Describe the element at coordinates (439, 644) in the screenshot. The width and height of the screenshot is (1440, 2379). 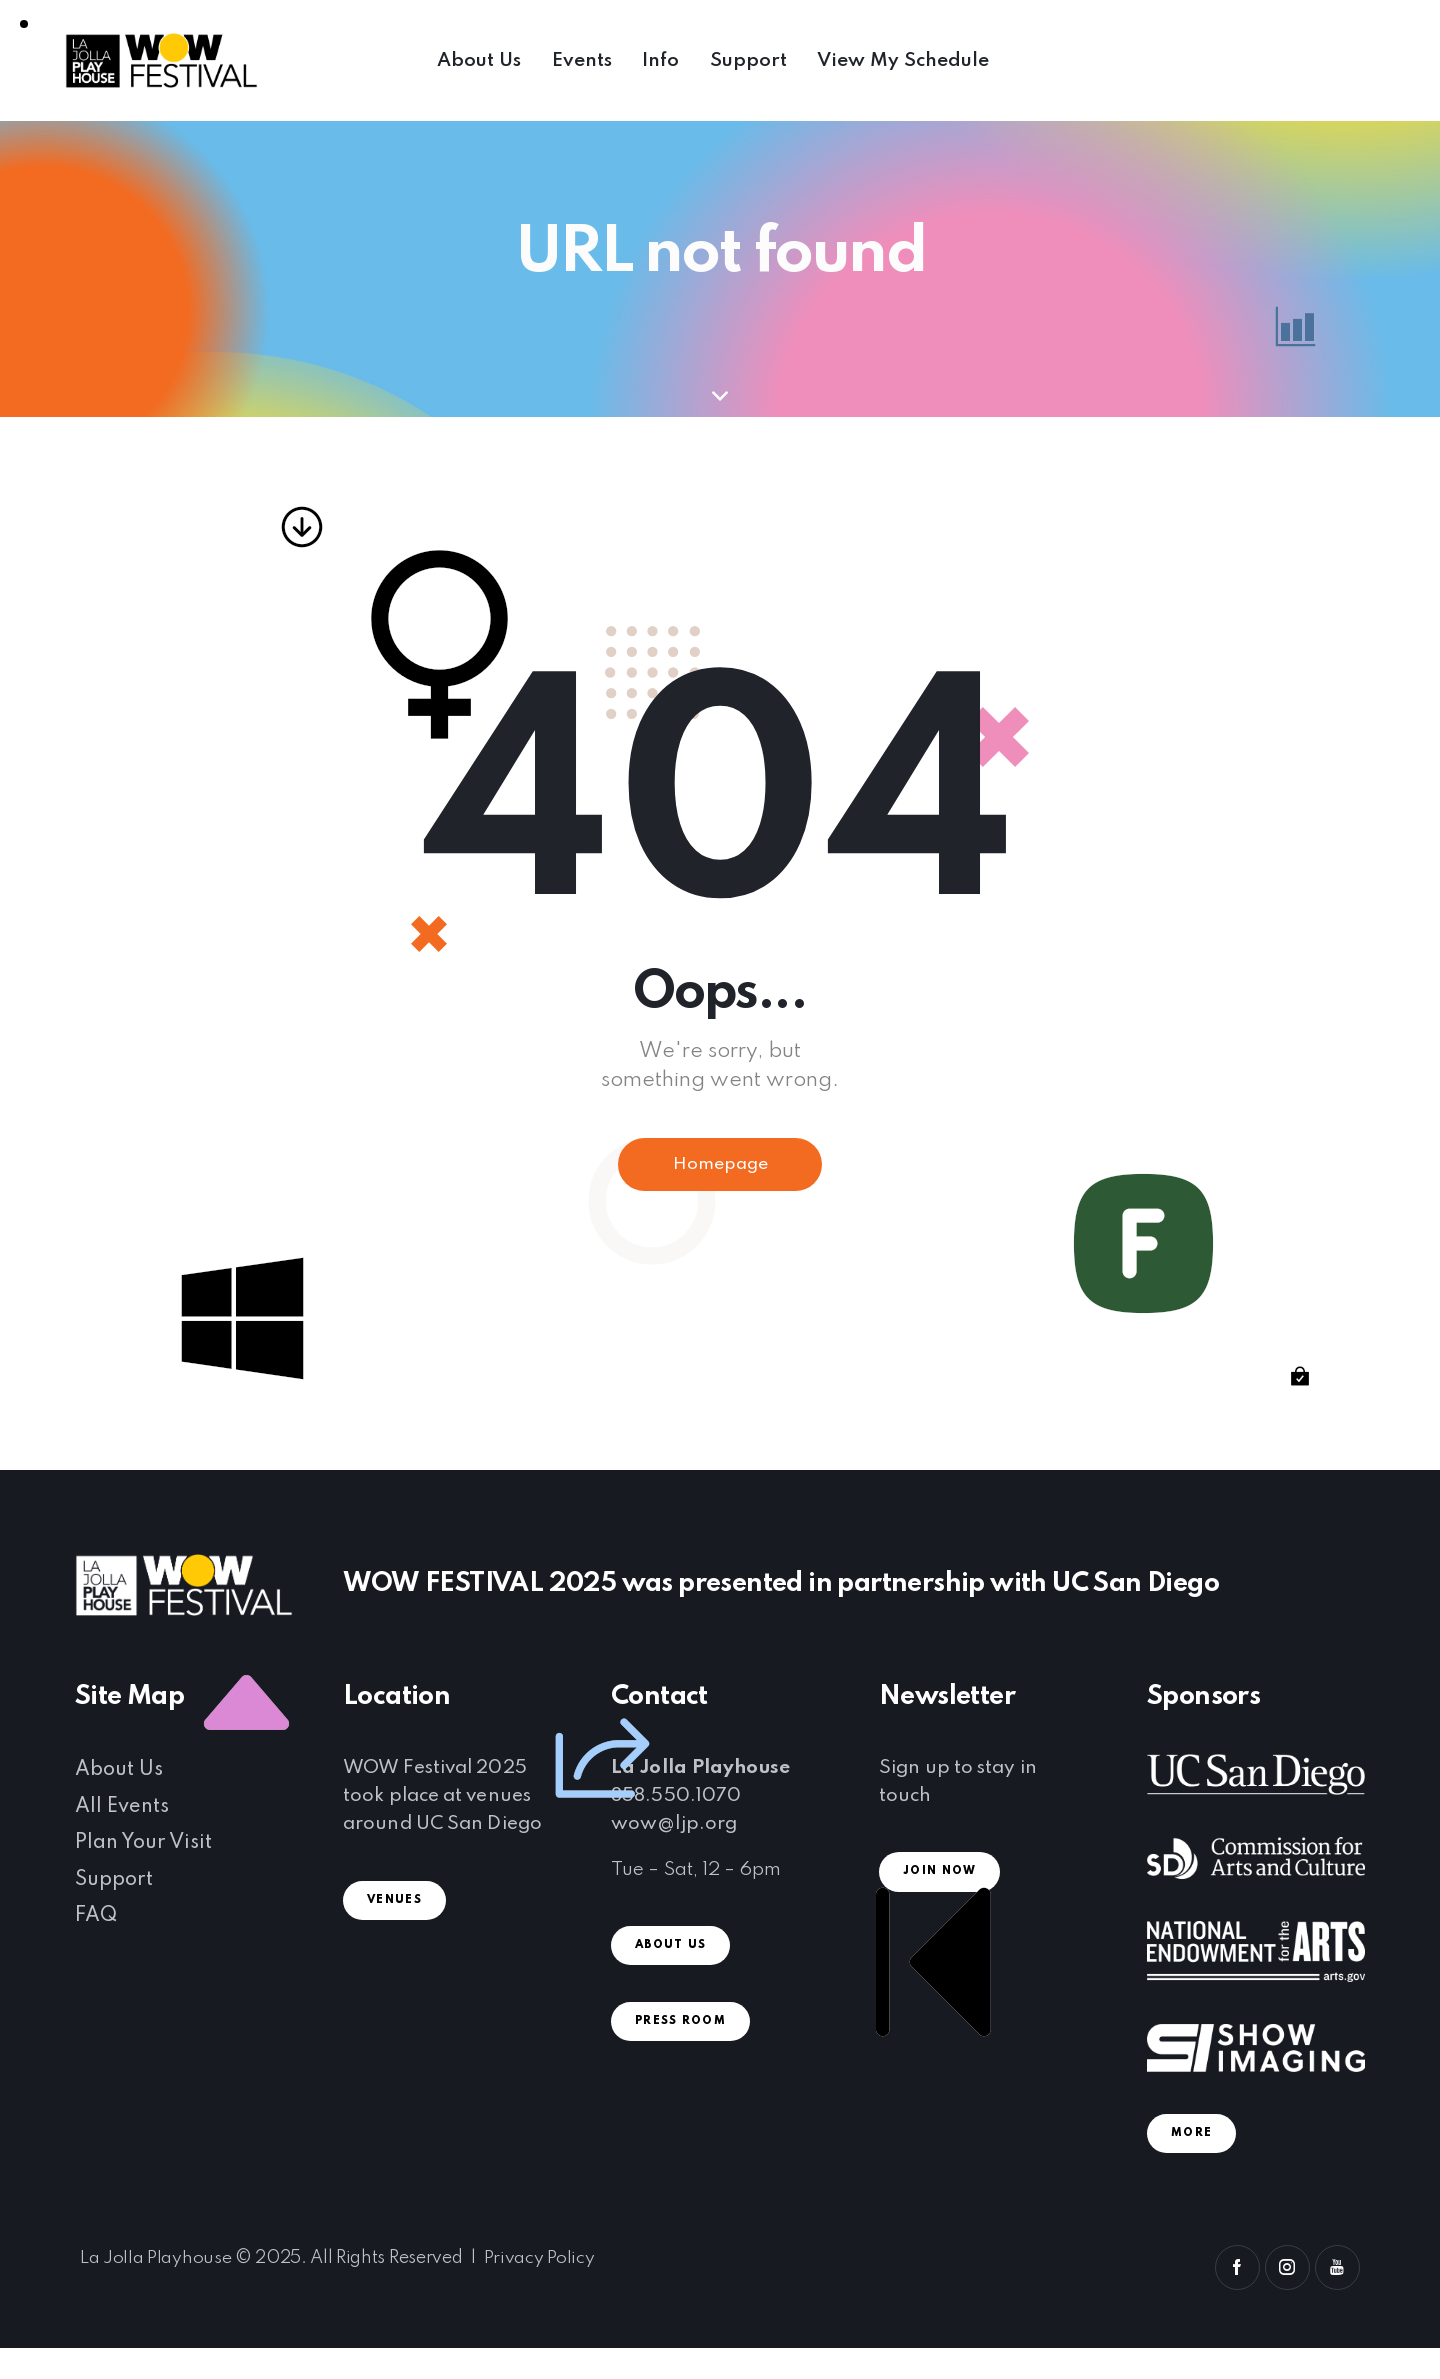
I see `select female gender option` at that location.